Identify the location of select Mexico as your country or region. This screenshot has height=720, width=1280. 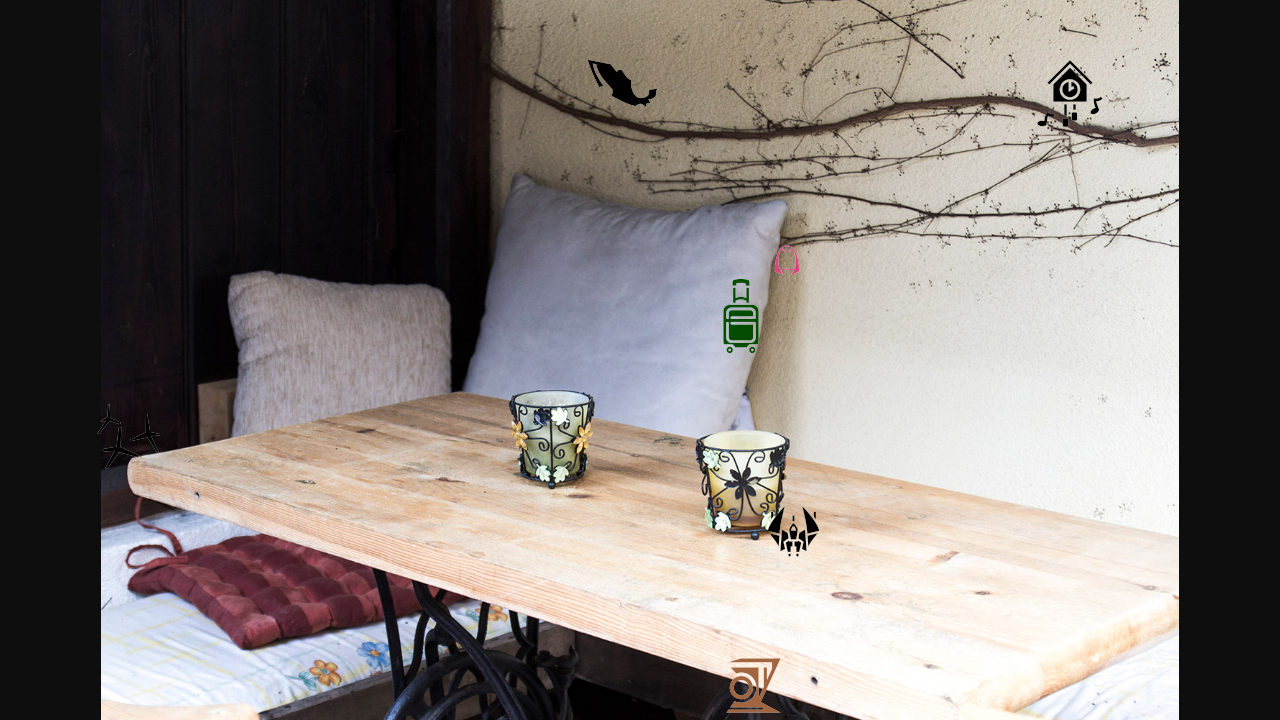
(622, 83).